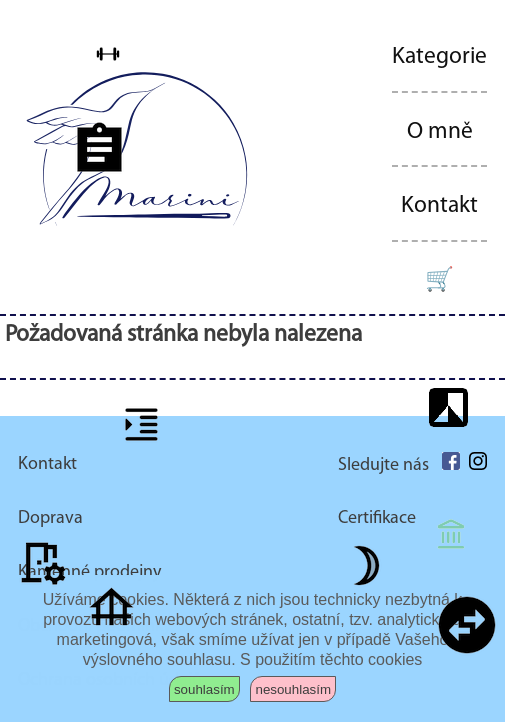  What do you see at coordinates (99, 149) in the screenshot?
I see `view assignments or tasks` at bounding box center [99, 149].